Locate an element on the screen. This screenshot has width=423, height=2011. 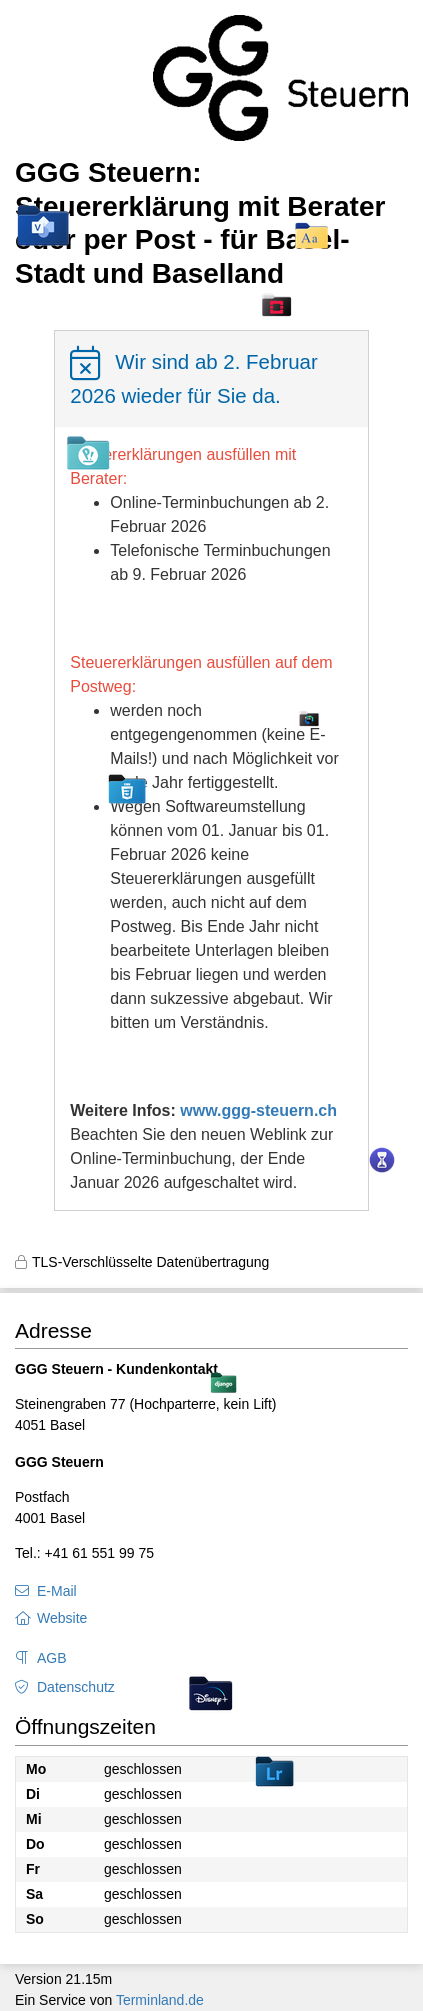
folder containing JetBrains DataSpell project files is located at coordinates (309, 719).